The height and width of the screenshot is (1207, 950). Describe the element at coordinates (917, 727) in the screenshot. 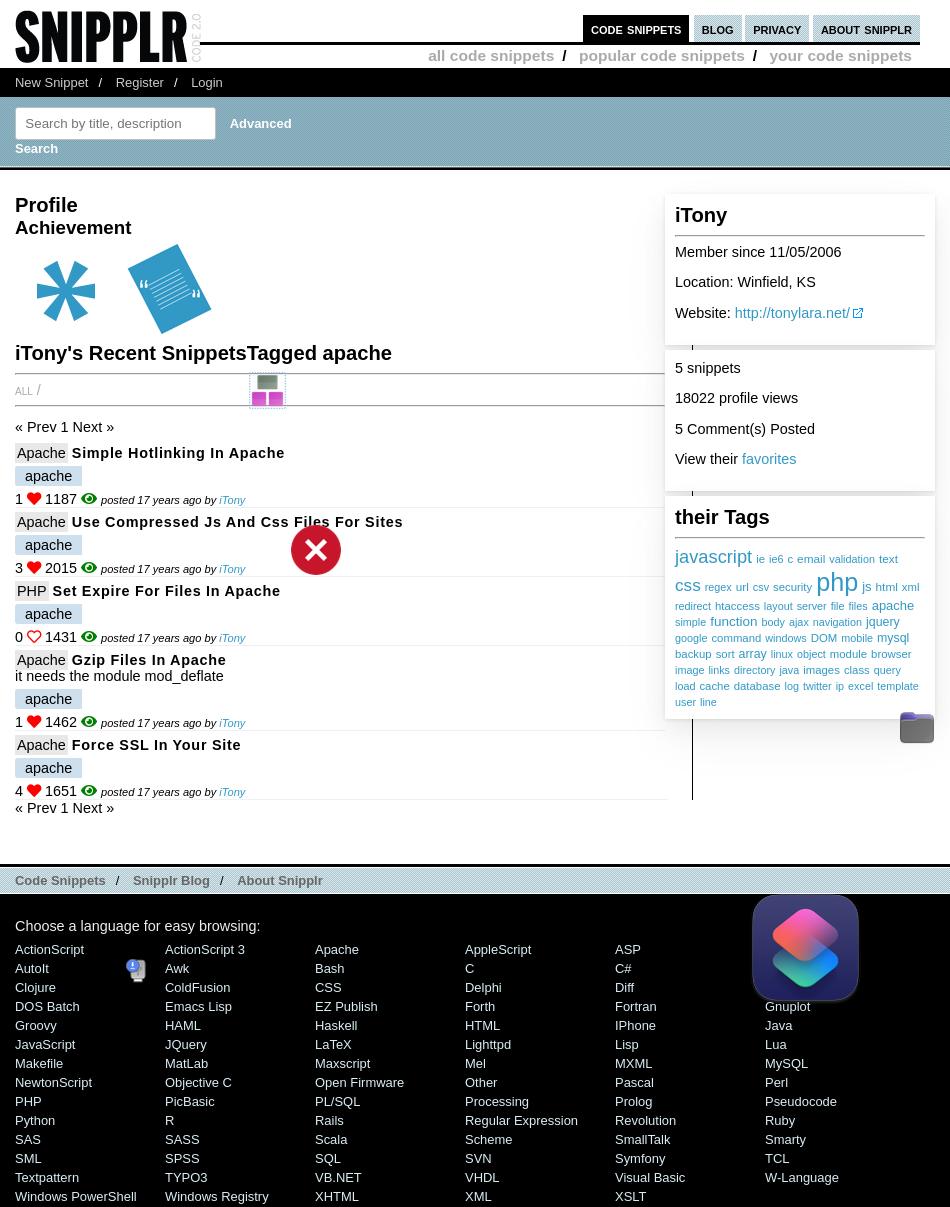

I see `open folder to view contents` at that location.